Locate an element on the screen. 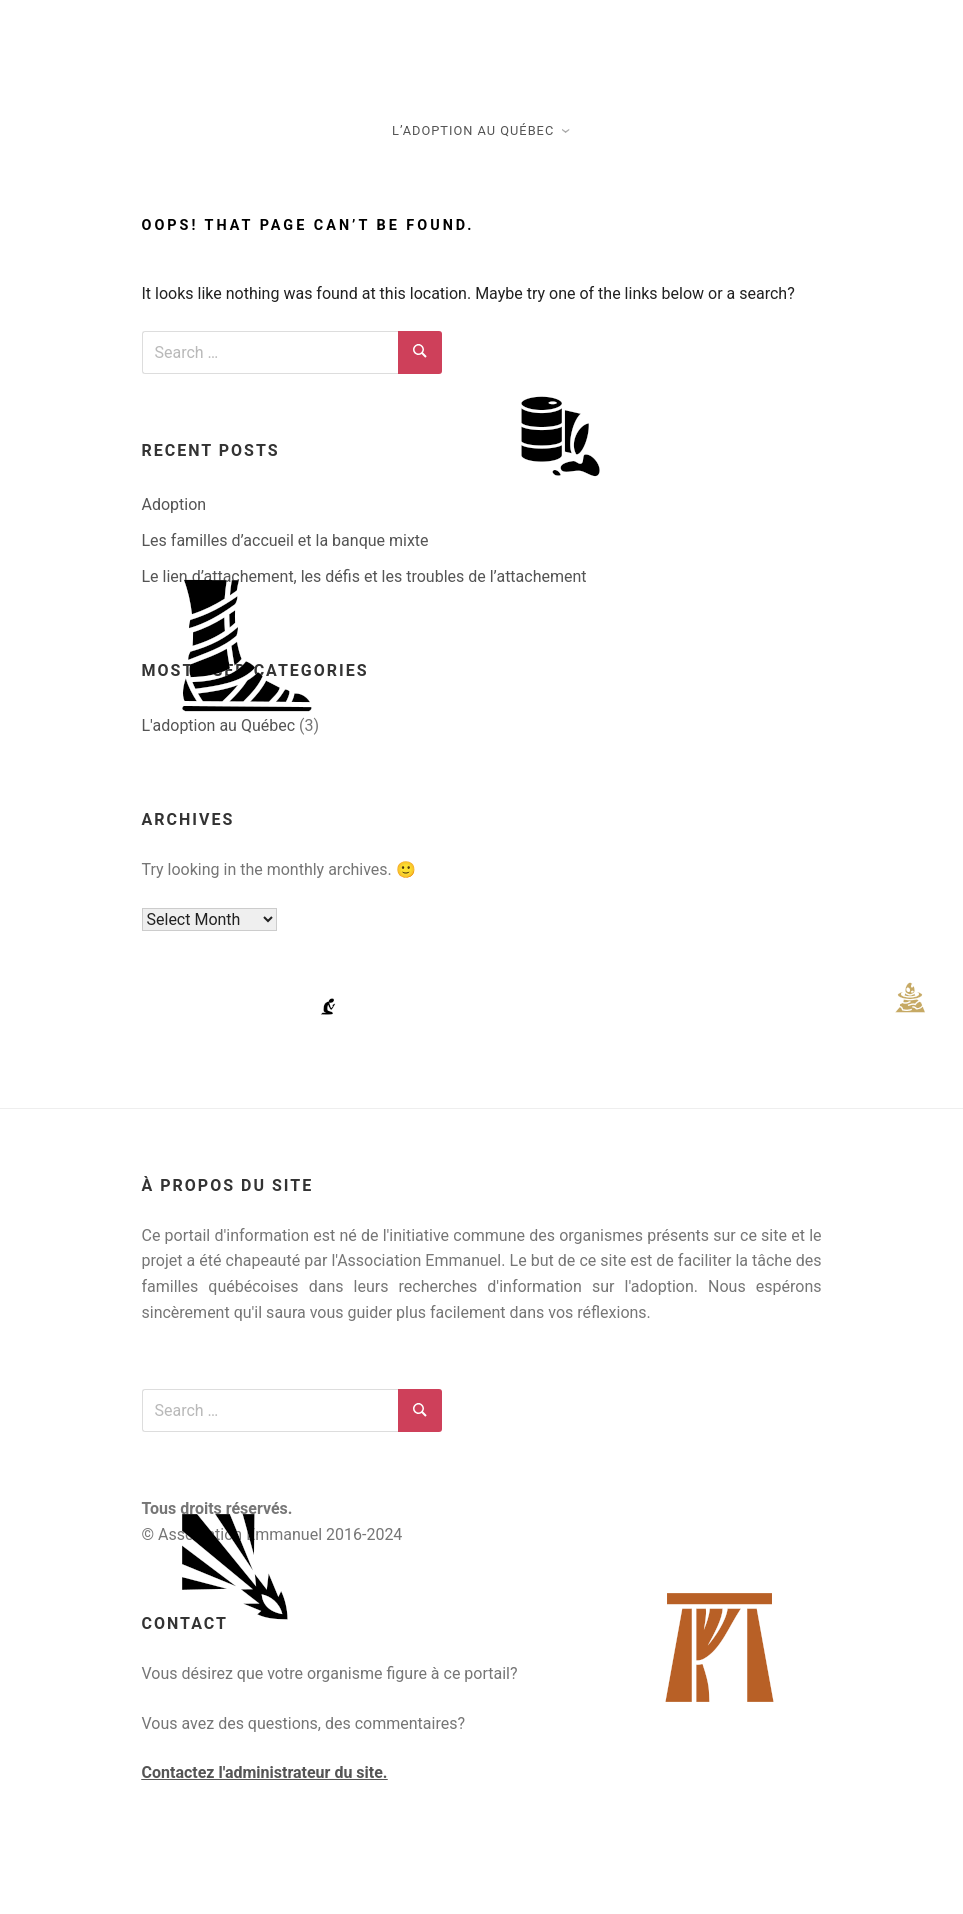  browse sandals or summer footwear is located at coordinates (246, 646).